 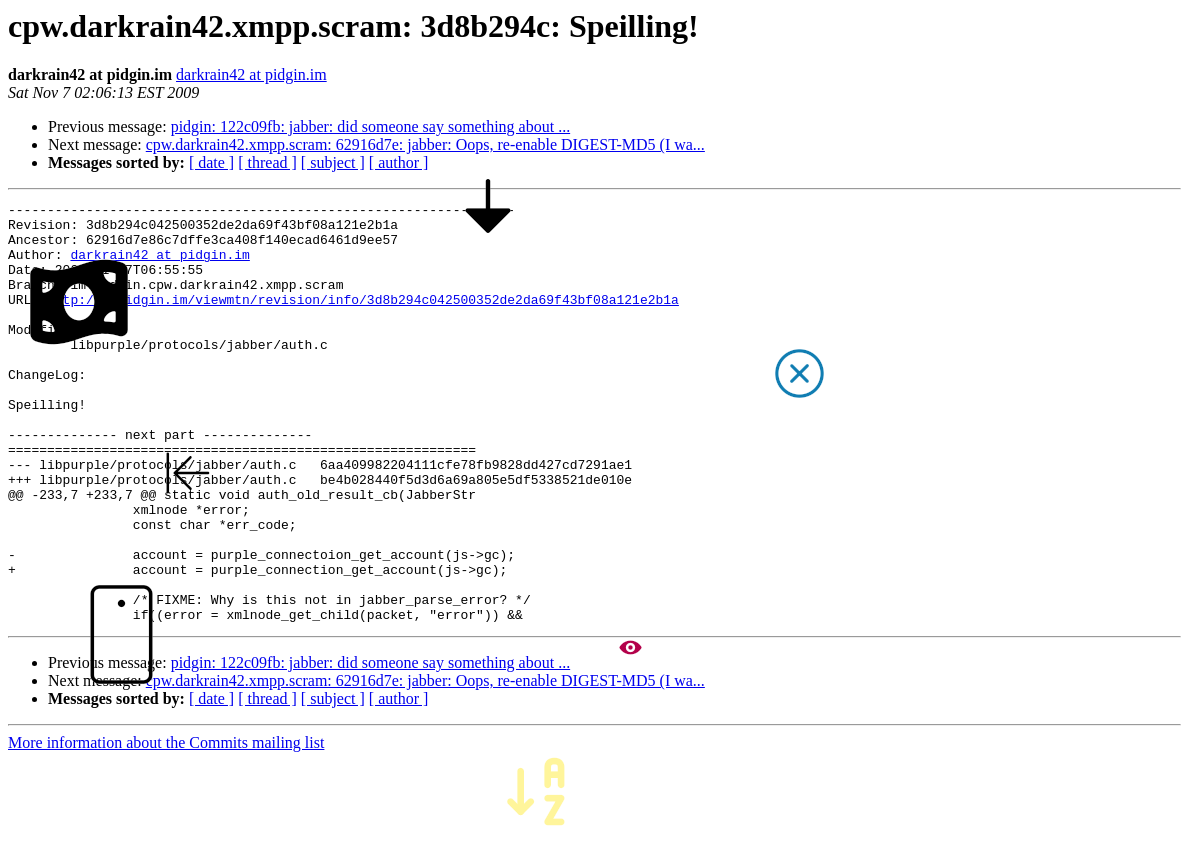 I want to click on download a file or content, so click(x=488, y=206).